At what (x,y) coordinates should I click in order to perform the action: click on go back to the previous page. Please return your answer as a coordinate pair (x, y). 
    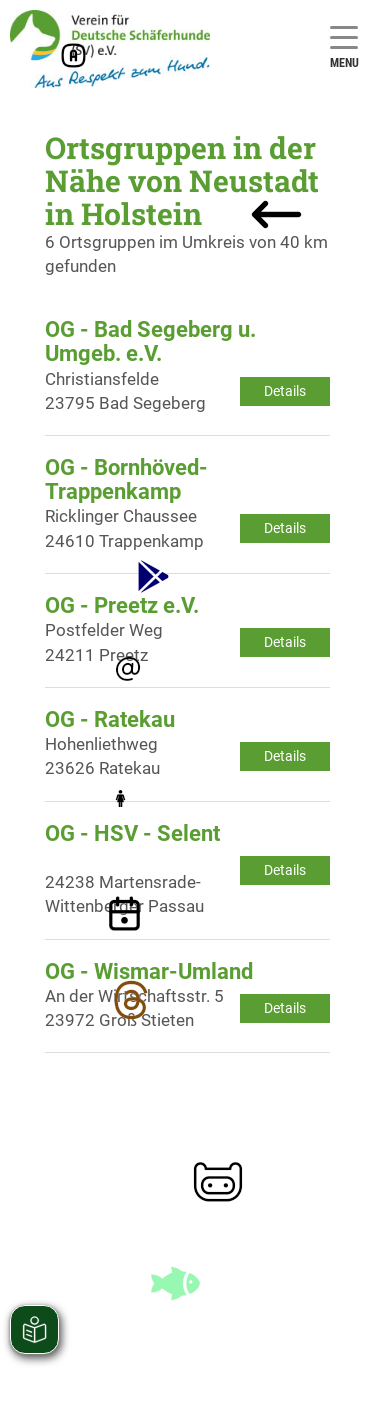
    Looking at the image, I should click on (276, 214).